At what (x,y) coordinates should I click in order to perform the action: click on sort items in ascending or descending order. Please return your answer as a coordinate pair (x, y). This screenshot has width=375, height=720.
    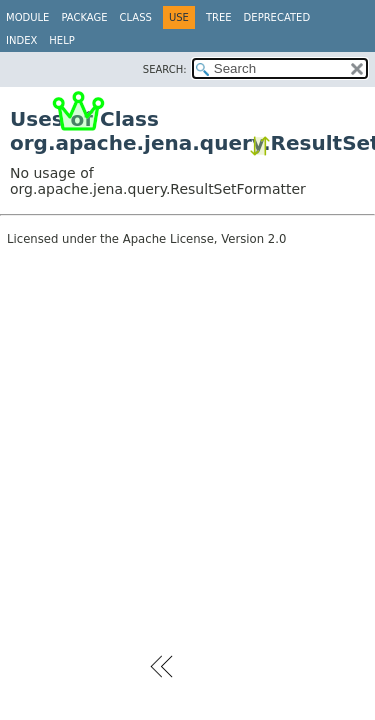
    Looking at the image, I should click on (260, 146).